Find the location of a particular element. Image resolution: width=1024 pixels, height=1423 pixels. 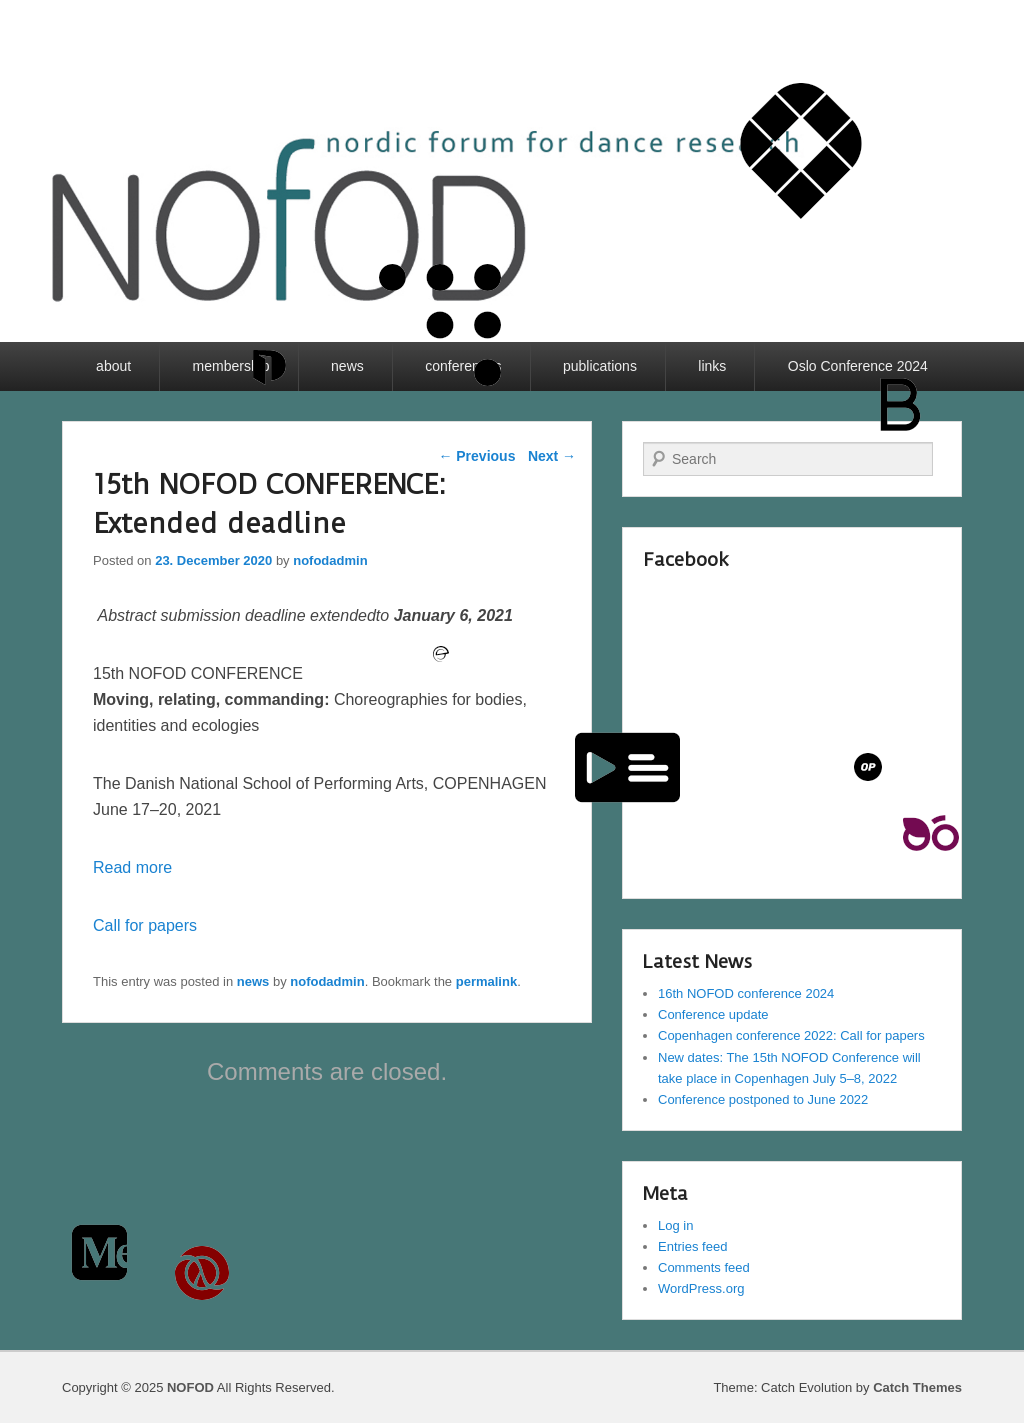

esoteric software company logo is located at coordinates (441, 654).